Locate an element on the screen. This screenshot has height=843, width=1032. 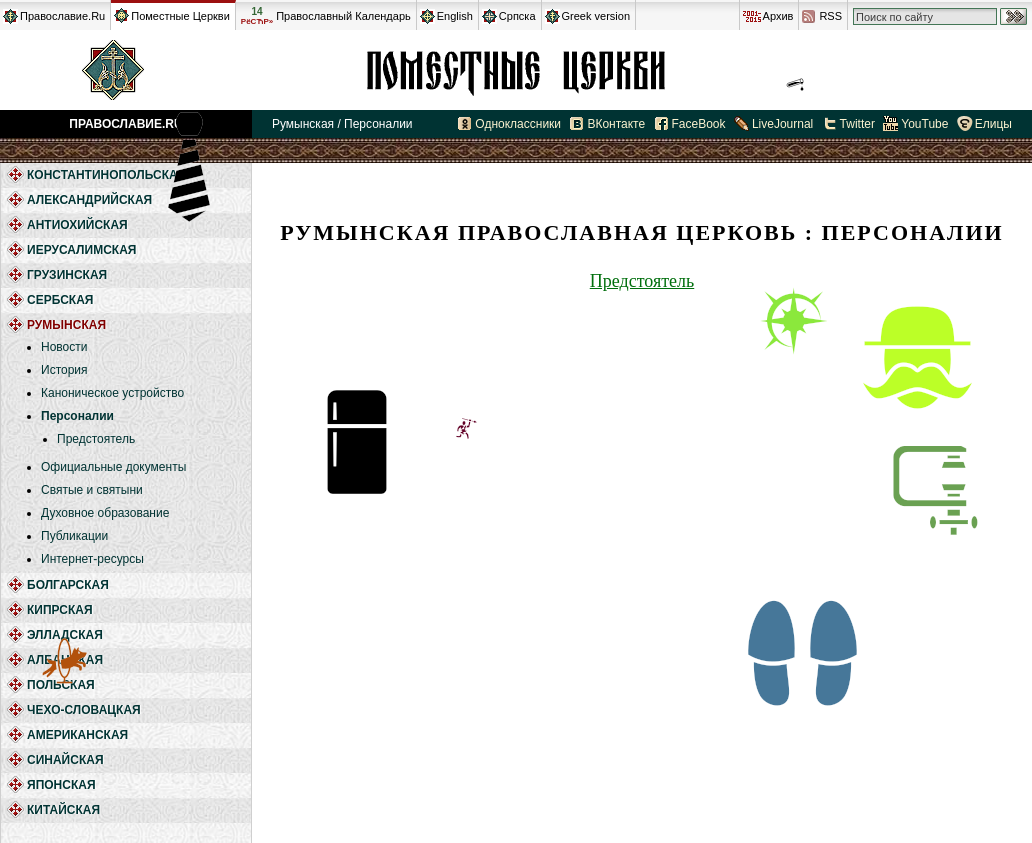
activate eclipse or flare visual effect is located at coordinates (794, 320).